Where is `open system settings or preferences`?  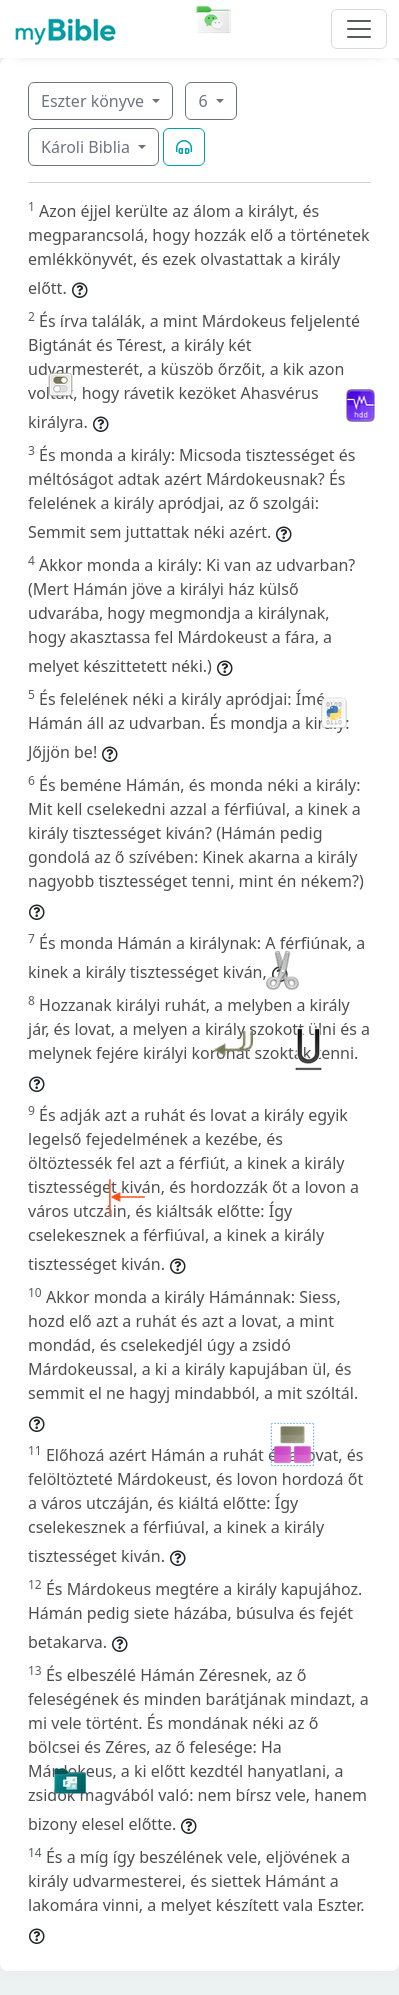
open system settings or preferences is located at coordinates (60, 384).